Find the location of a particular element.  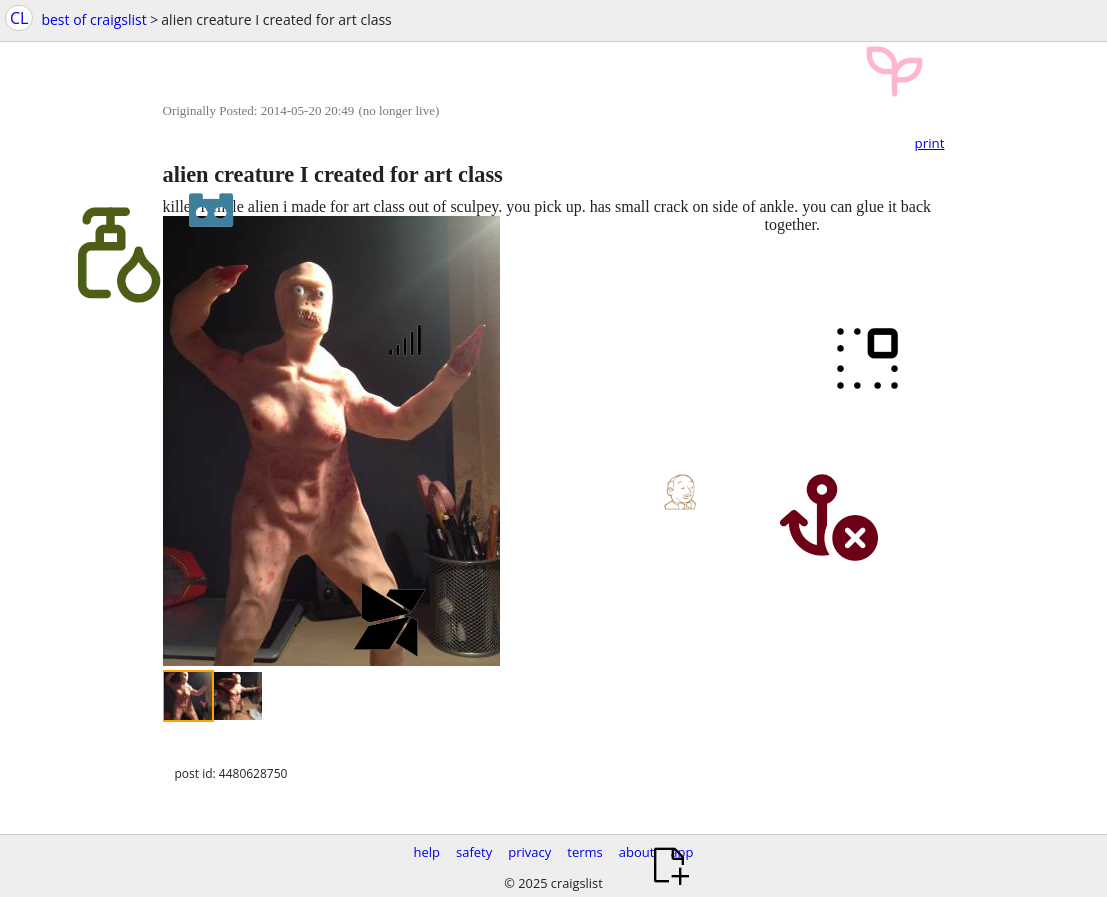

access hand sanitizer or soap dispenser location is located at coordinates (117, 255).